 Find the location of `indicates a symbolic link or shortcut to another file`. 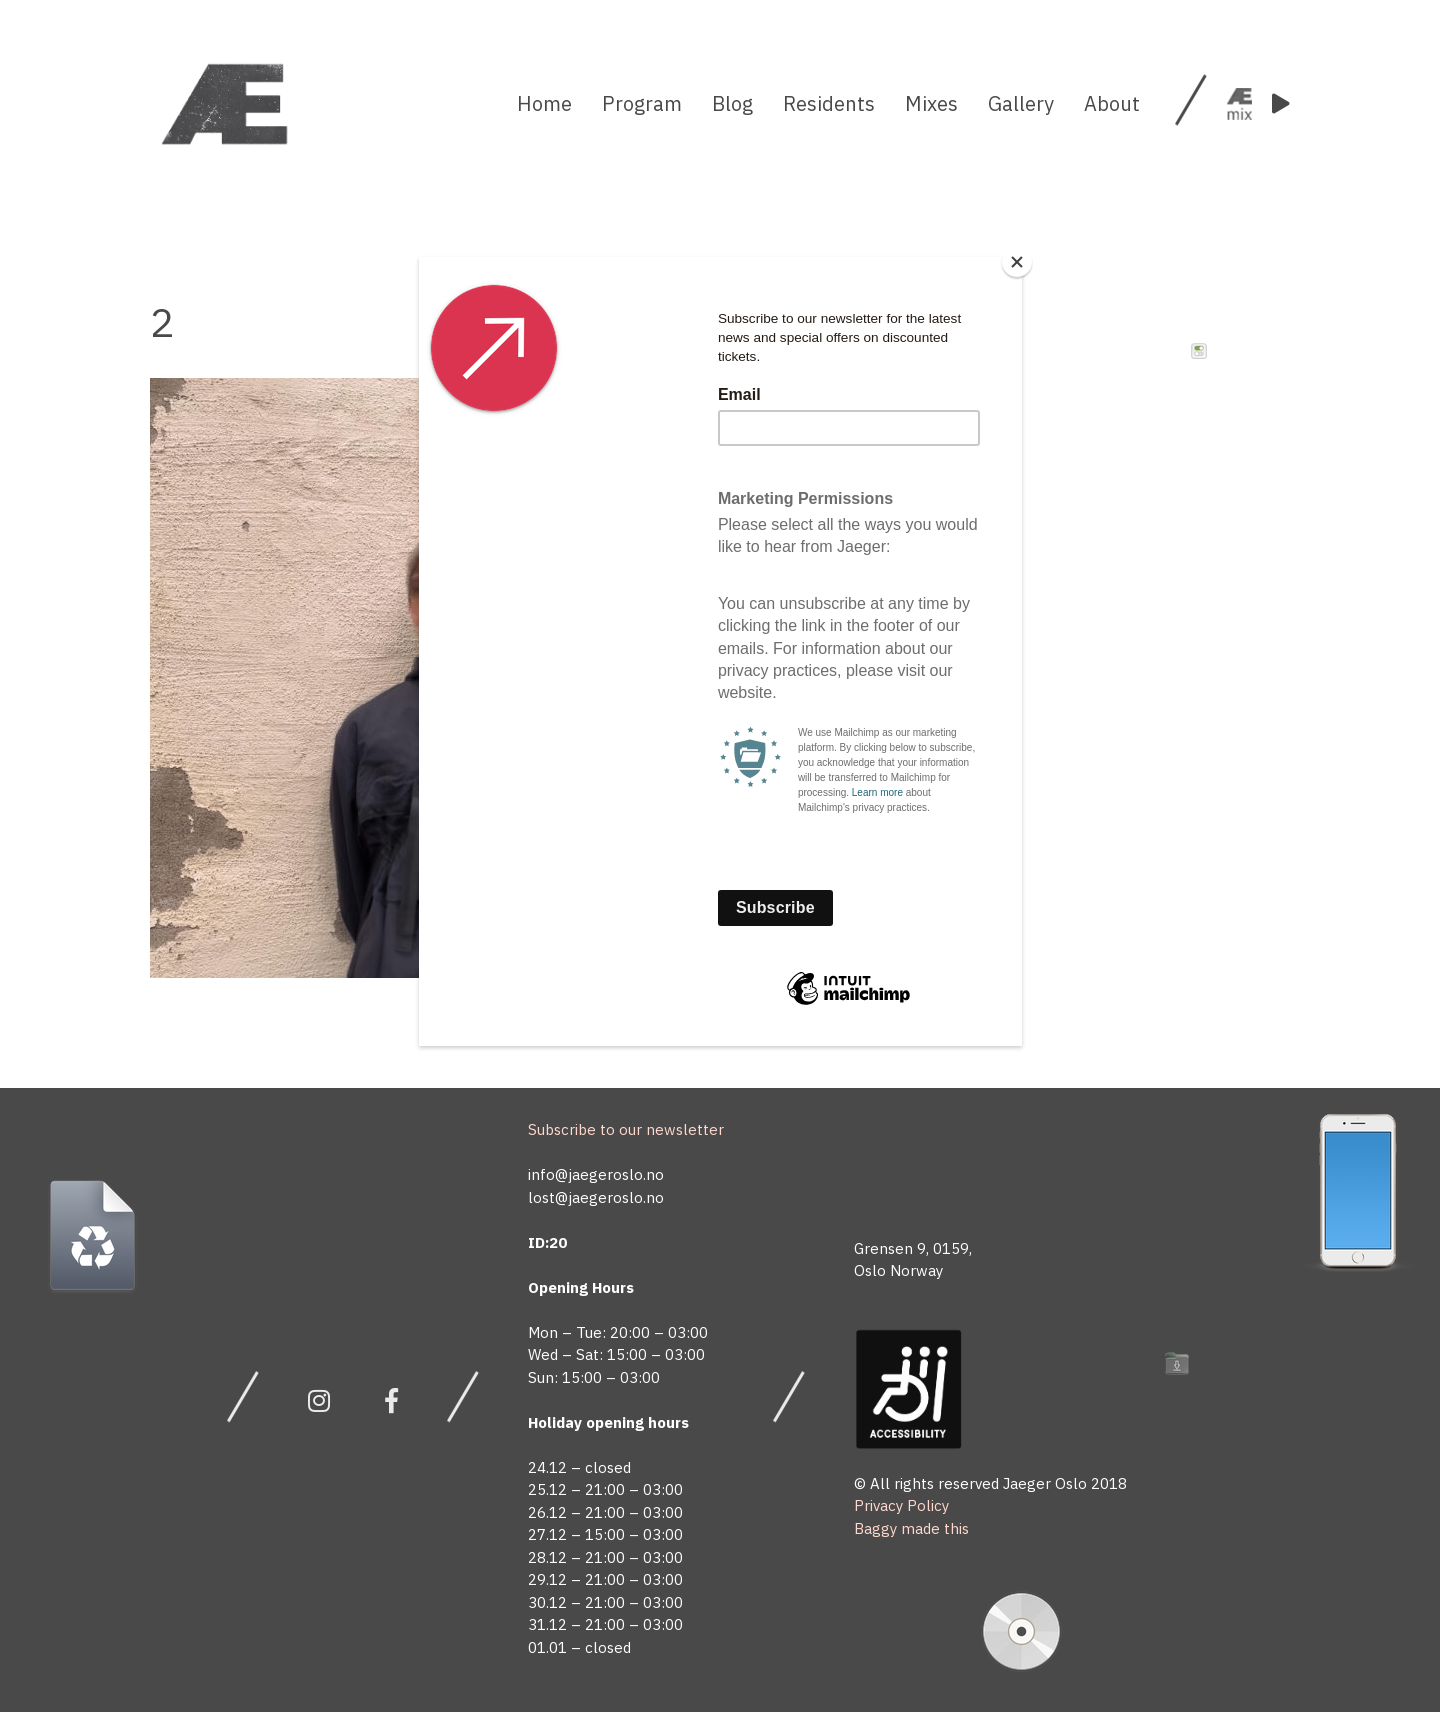

indicates a symbolic link or shortcut to another file is located at coordinates (494, 348).